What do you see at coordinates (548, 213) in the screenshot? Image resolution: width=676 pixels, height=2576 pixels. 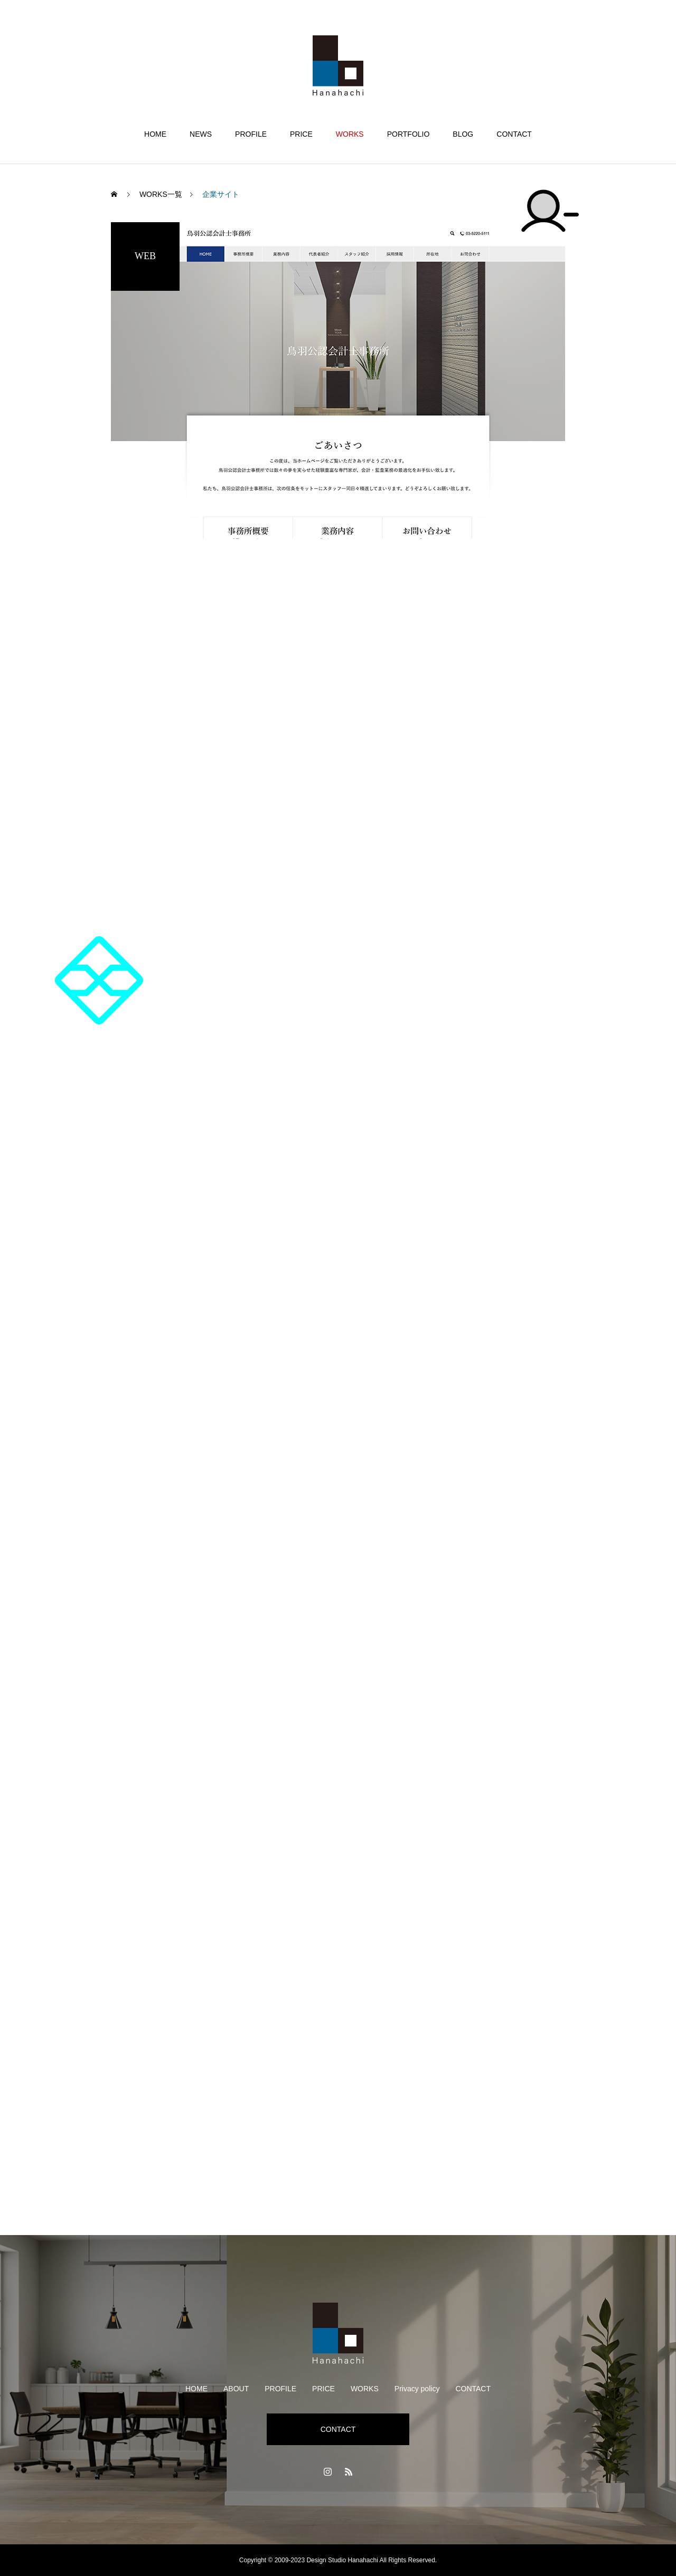 I see `remove a user or contact` at bounding box center [548, 213].